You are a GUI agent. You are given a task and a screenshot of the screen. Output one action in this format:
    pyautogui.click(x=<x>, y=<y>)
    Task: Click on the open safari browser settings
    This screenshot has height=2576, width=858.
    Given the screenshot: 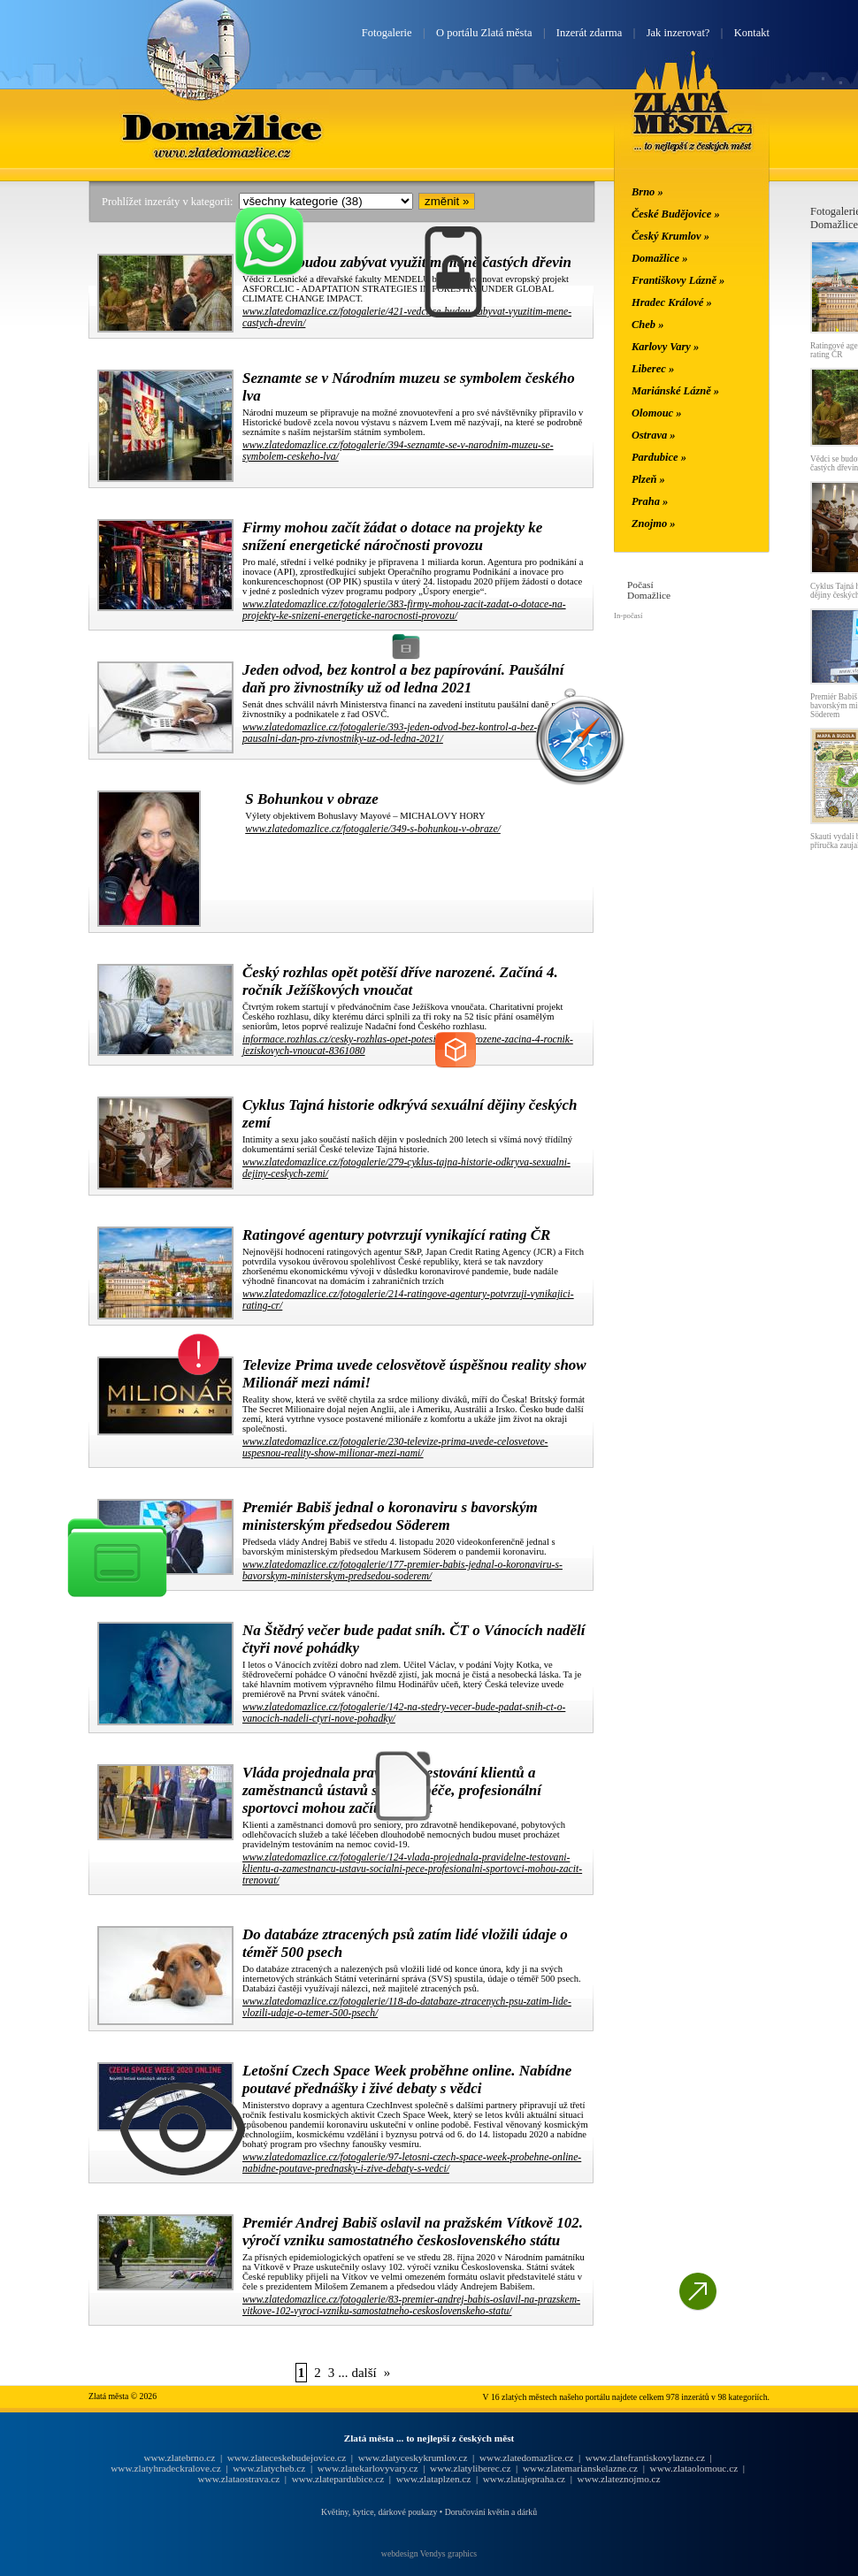 What is the action you would take?
    pyautogui.click(x=579, y=737)
    